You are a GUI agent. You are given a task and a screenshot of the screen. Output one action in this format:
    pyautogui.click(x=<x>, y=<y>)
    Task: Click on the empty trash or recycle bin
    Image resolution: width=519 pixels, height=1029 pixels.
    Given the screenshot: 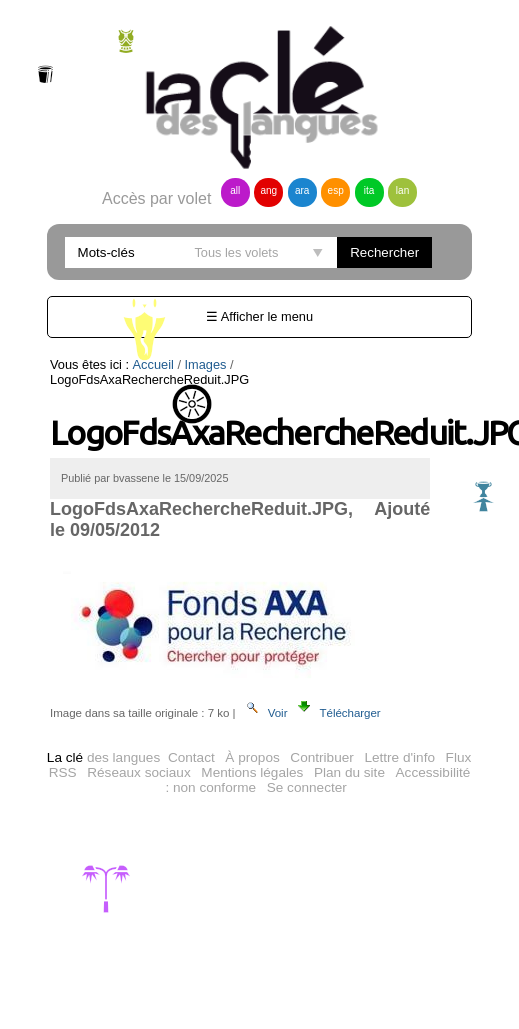 What is the action you would take?
    pyautogui.click(x=45, y=71)
    